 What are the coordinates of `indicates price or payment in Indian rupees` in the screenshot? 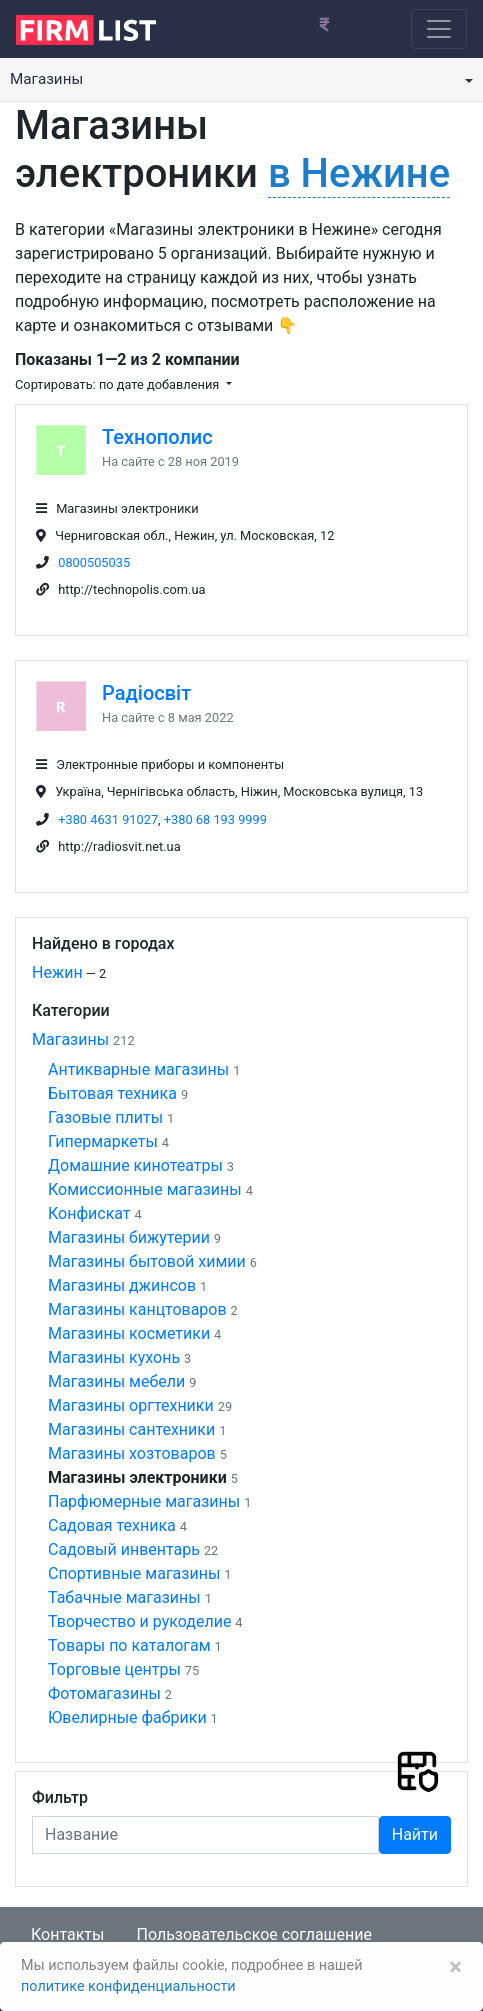 It's located at (324, 24).